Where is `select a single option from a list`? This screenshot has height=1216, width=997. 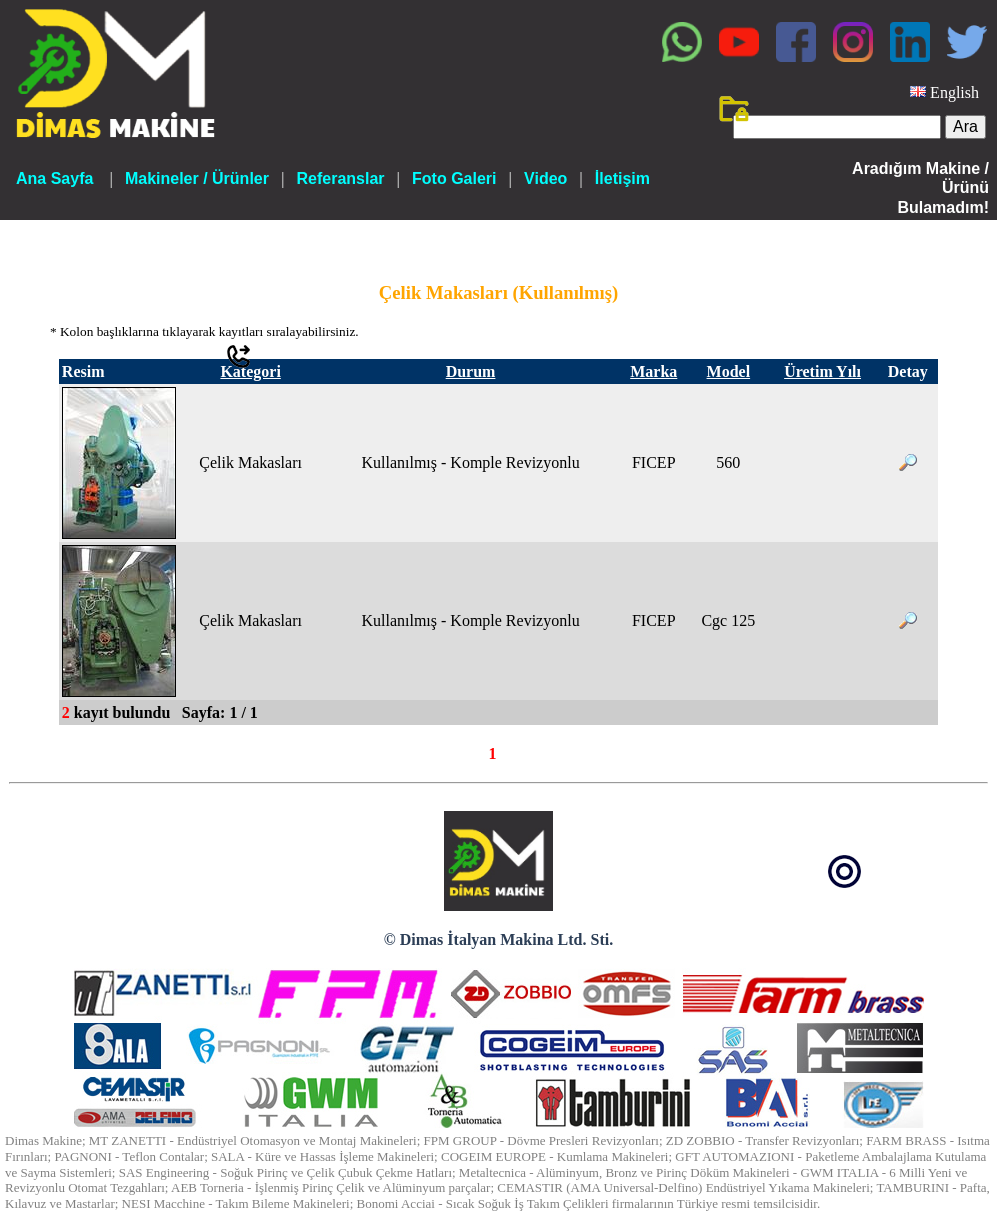
select a single option from a list is located at coordinates (844, 871).